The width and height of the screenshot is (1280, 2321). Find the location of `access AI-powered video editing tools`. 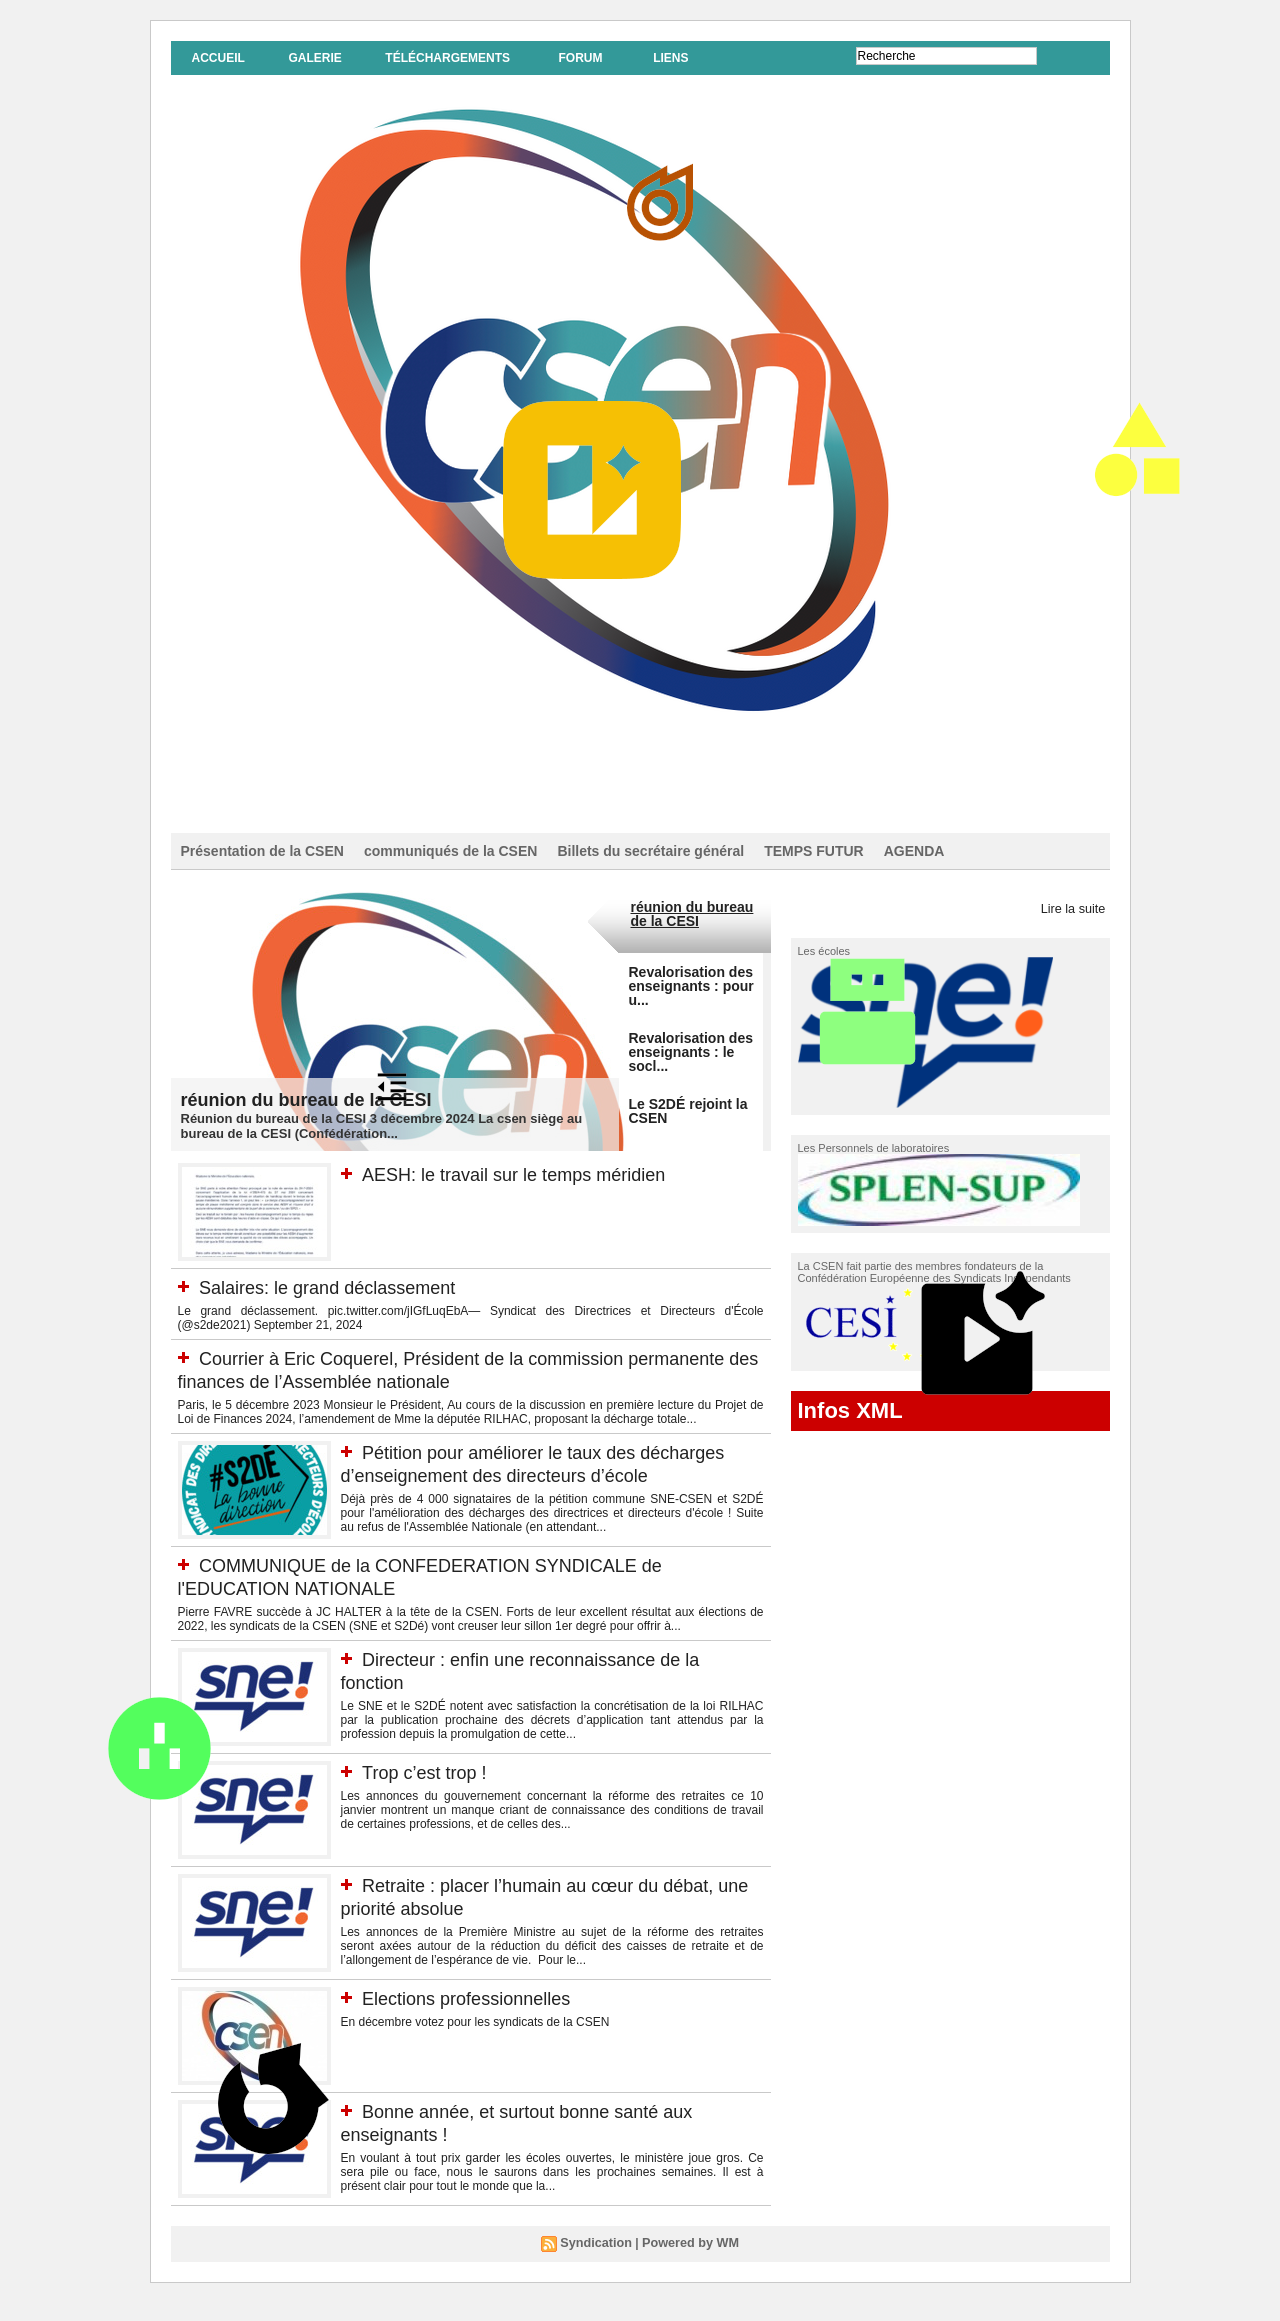

access AI-powered video editing tools is located at coordinates (977, 1339).